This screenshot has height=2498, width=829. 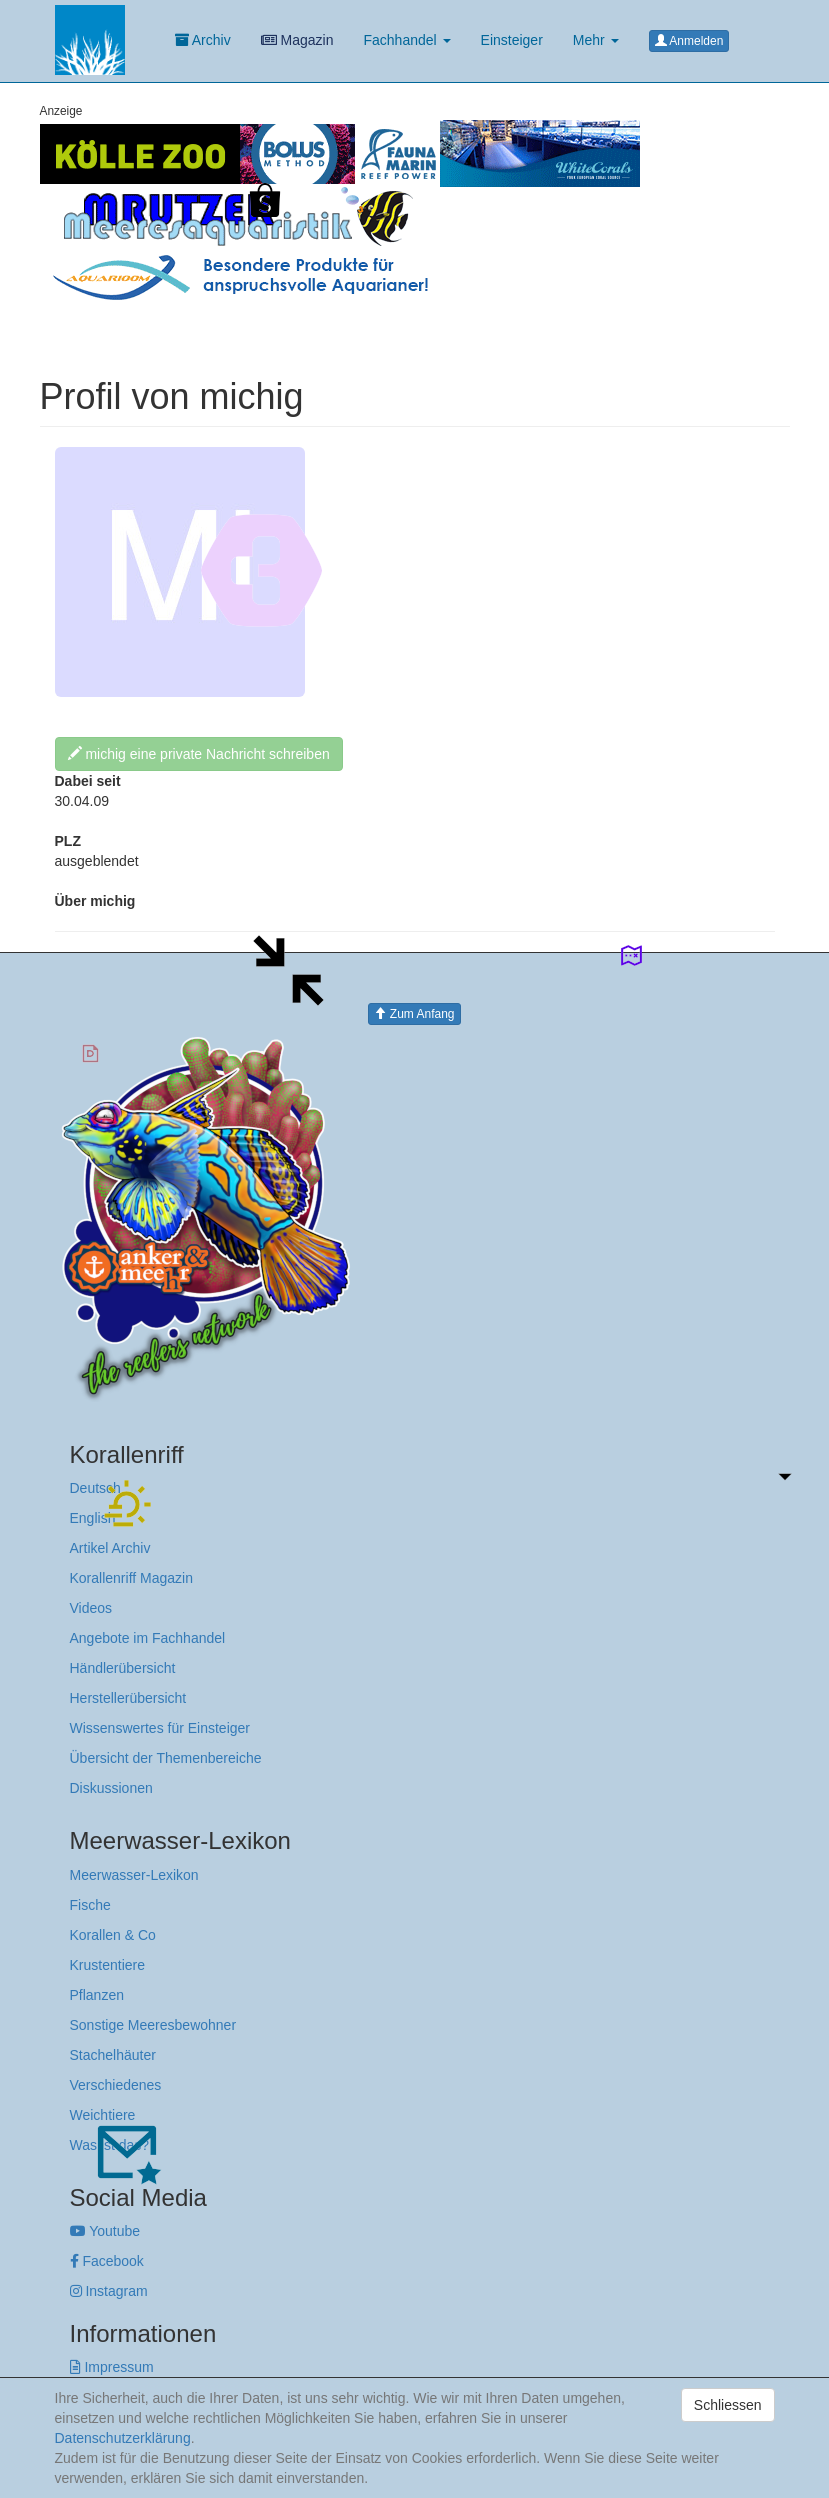 What do you see at coordinates (127, 2152) in the screenshot?
I see `view starred or important emails` at bounding box center [127, 2152].